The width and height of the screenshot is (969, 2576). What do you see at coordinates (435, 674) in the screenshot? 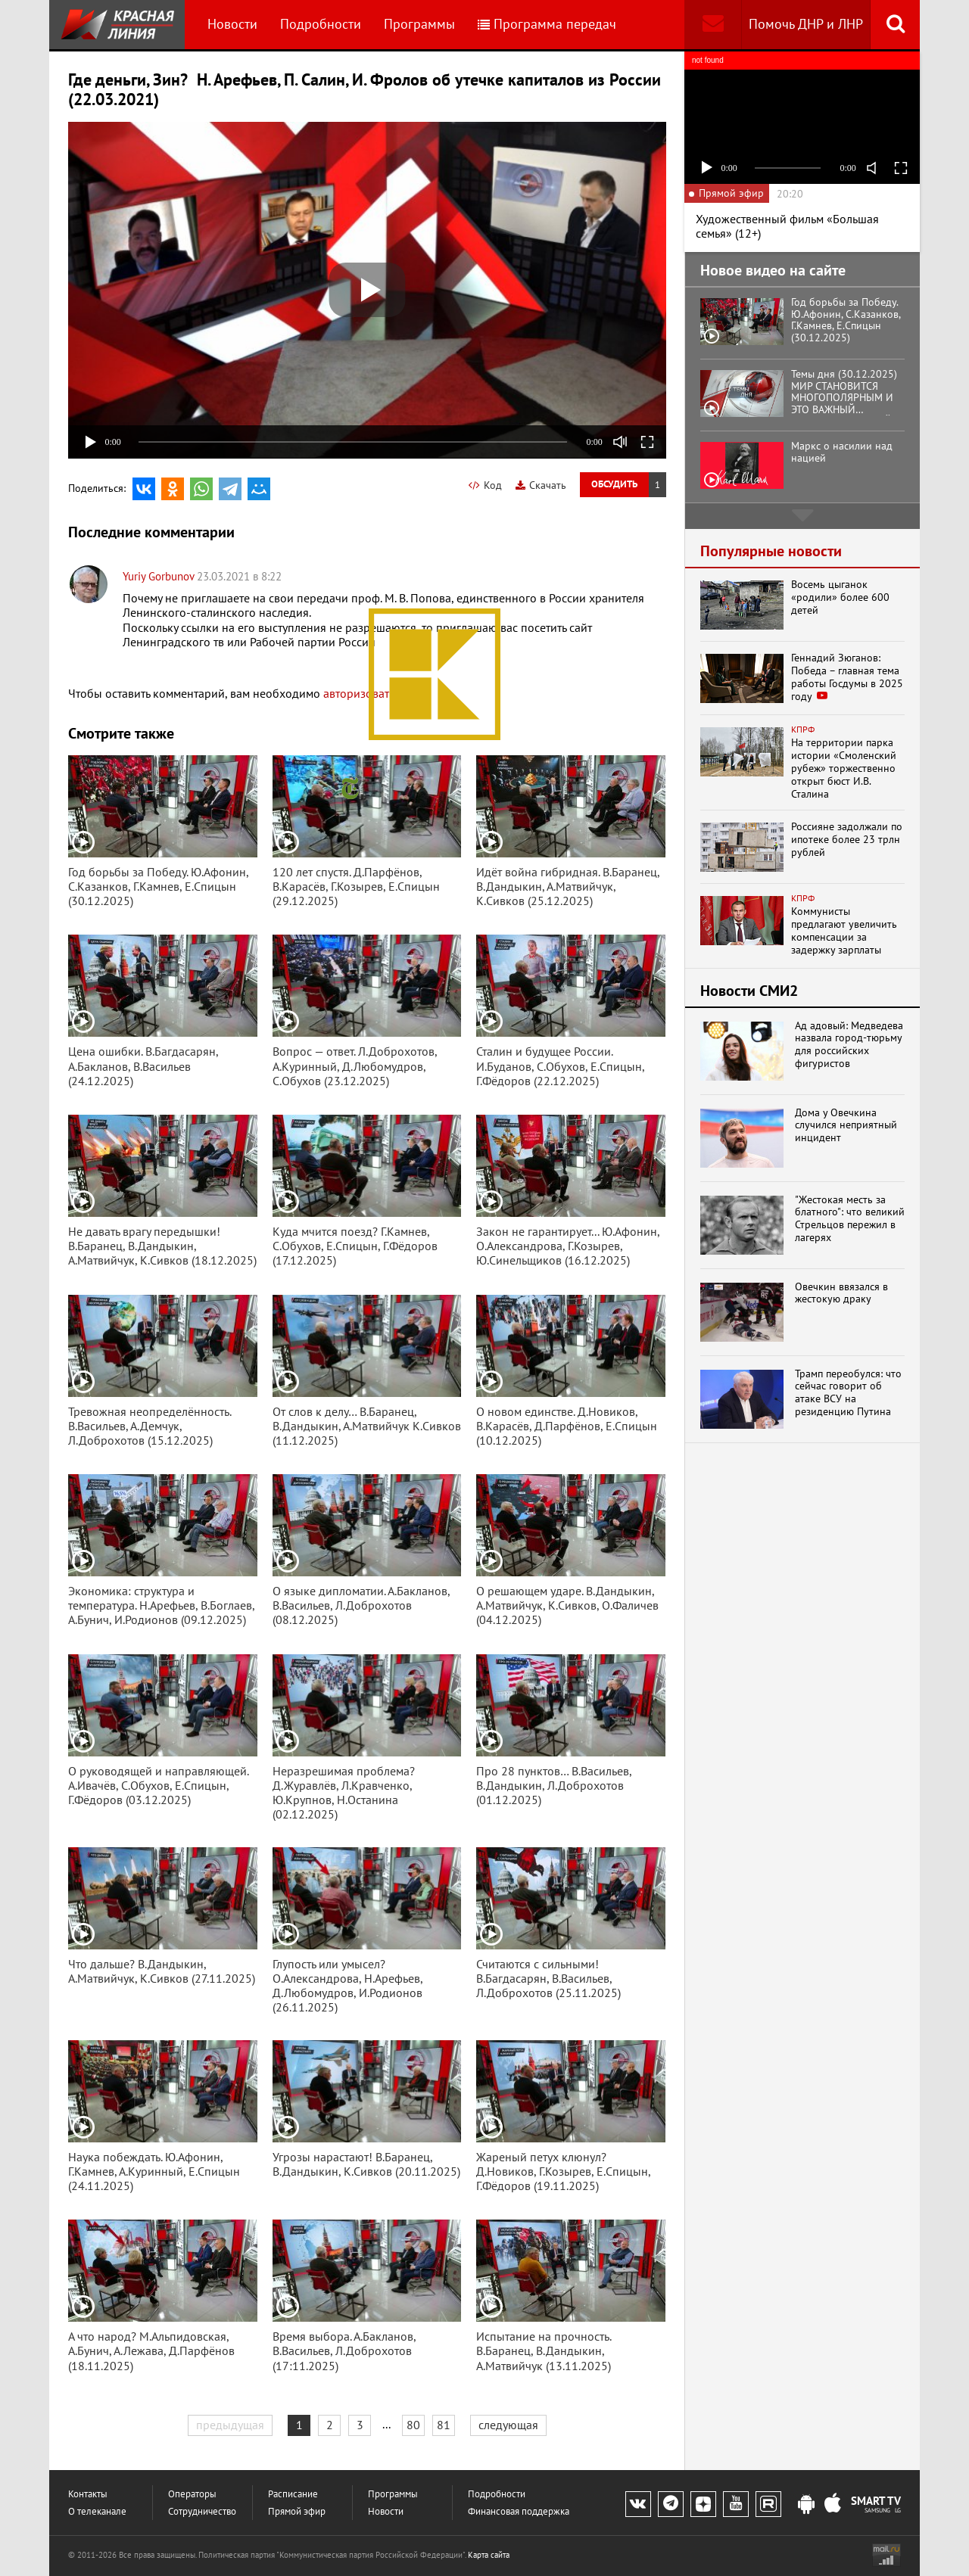
I see `open the Kaufland app` at bounding box center [435, 674].